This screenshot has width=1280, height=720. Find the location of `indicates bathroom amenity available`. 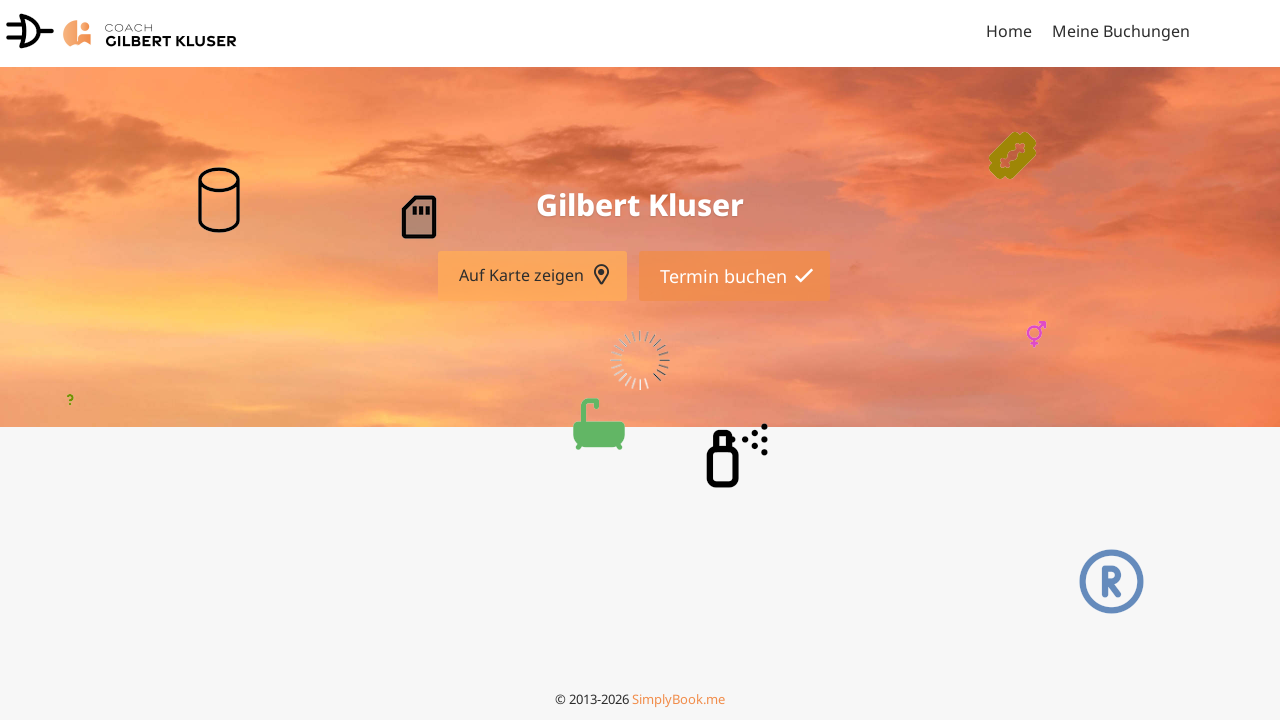

indicates bathroom amenity available is located at coordinates (599, 424).